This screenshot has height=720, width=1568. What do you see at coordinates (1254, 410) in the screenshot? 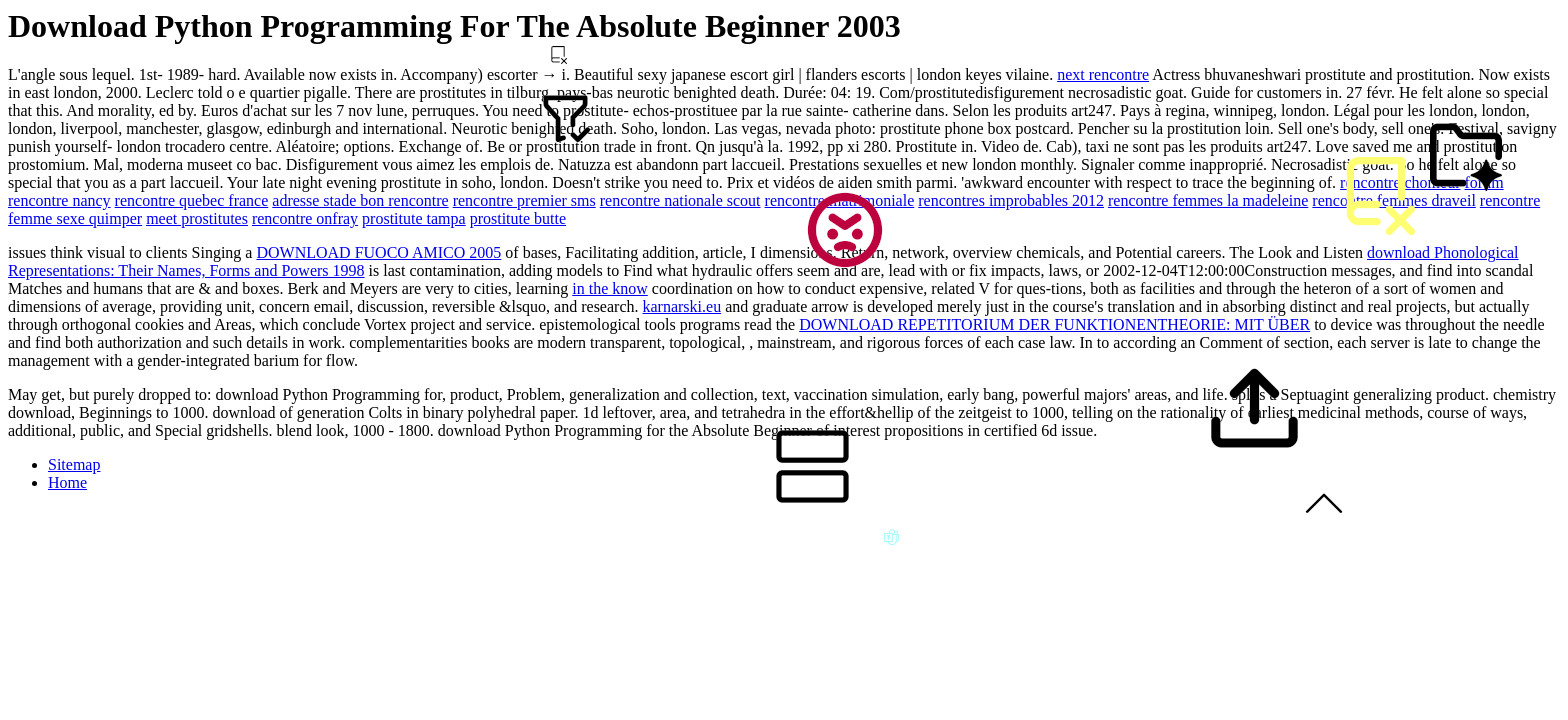
I see `upload a file or document` at bounding box center [1254, 410].